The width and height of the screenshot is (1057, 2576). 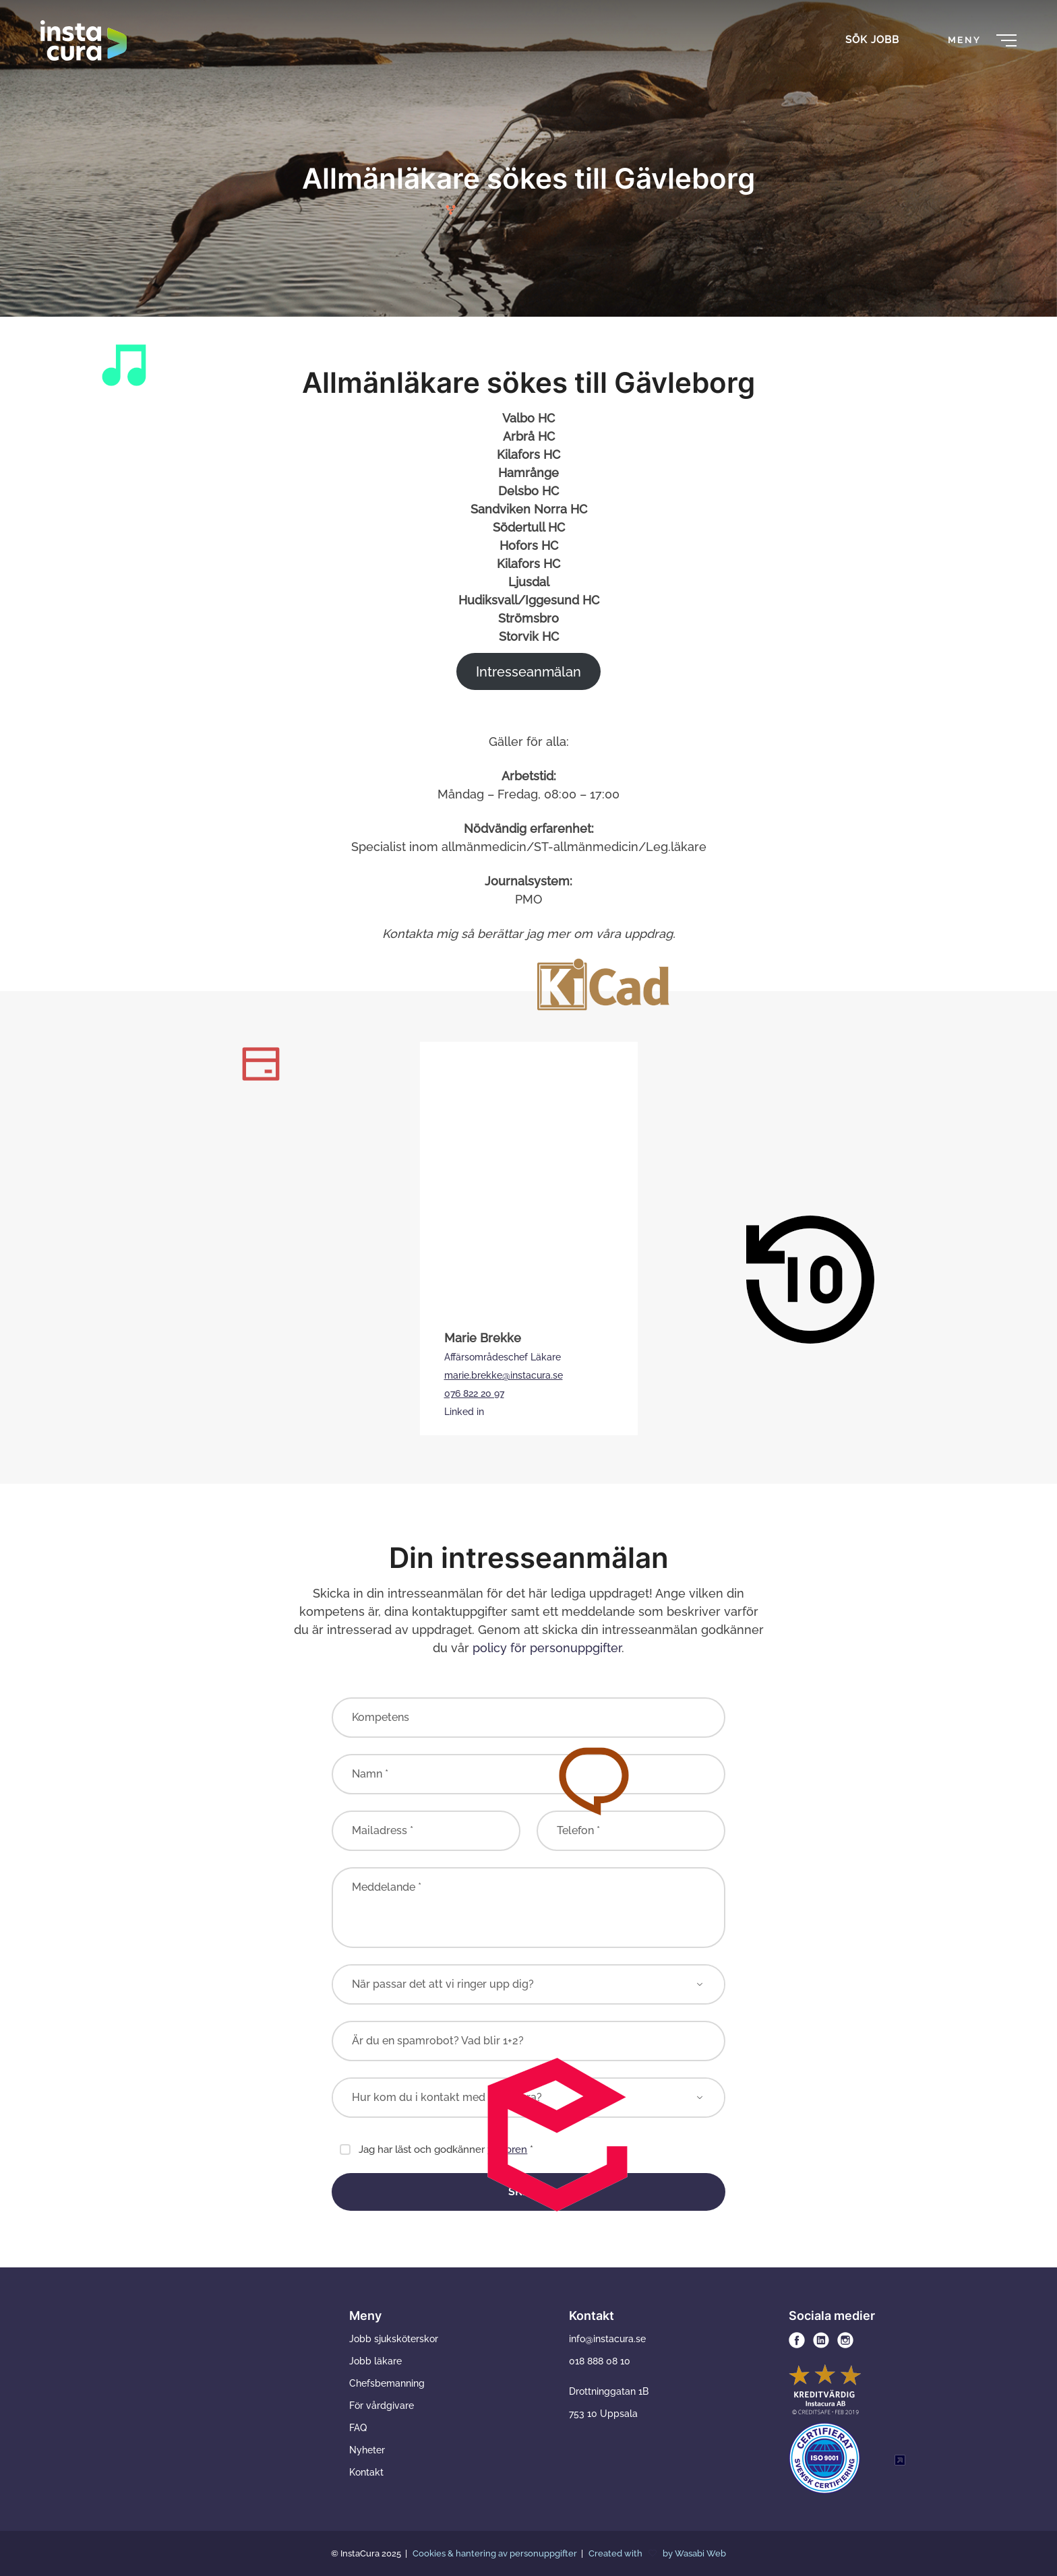 What do you see at coordinates (557, 2135) in the screenshot?
I see `myget package hosting service logo` at bounding box center [557, 2135].